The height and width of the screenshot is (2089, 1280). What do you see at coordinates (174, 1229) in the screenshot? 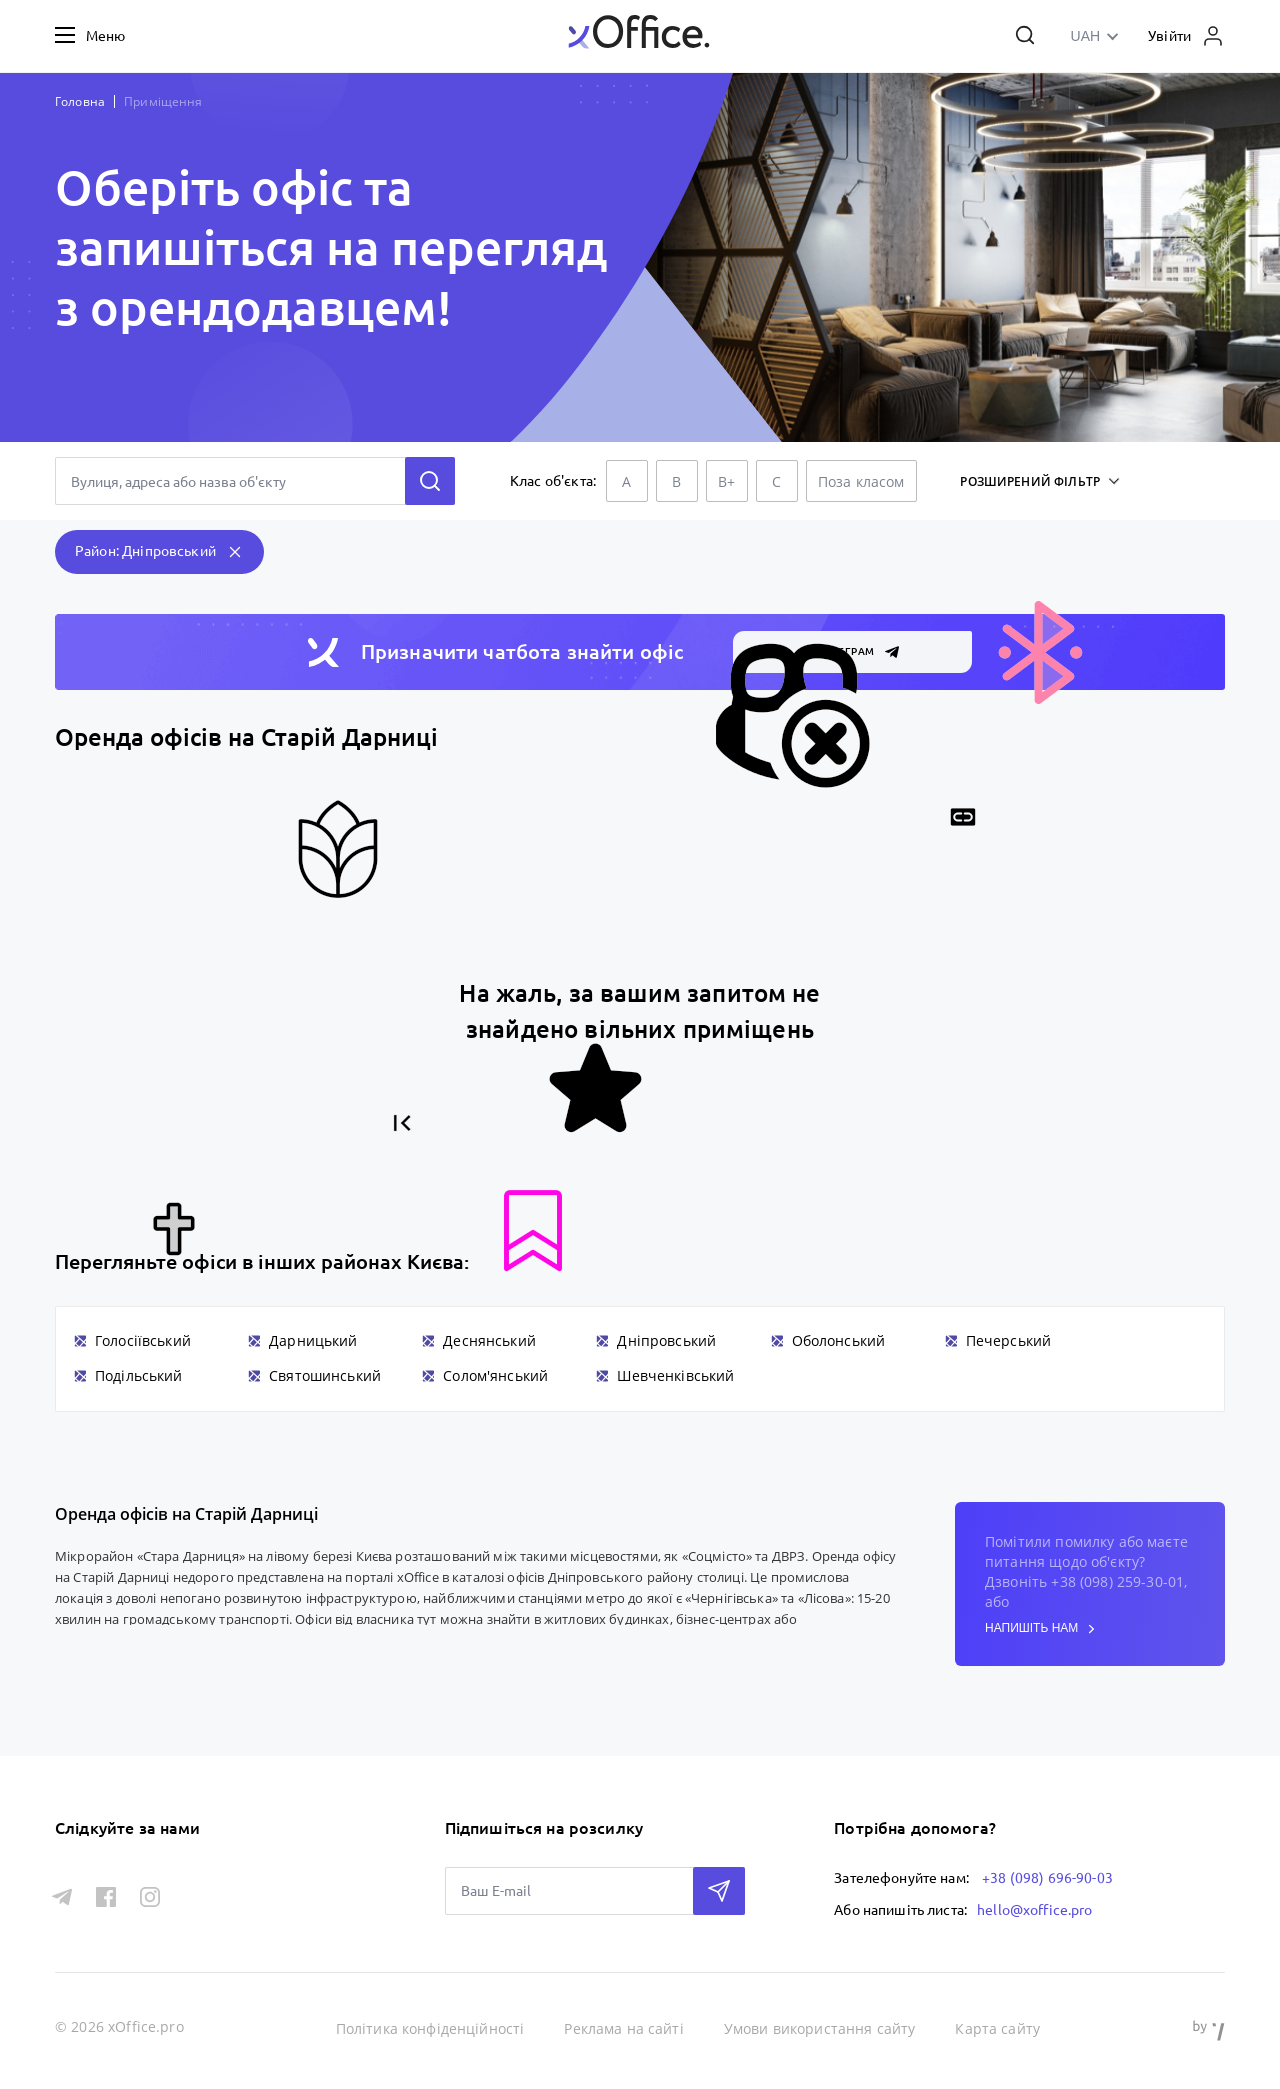
I see `indicates a religious or faith-based feature` at bounding box center [174, 1229].